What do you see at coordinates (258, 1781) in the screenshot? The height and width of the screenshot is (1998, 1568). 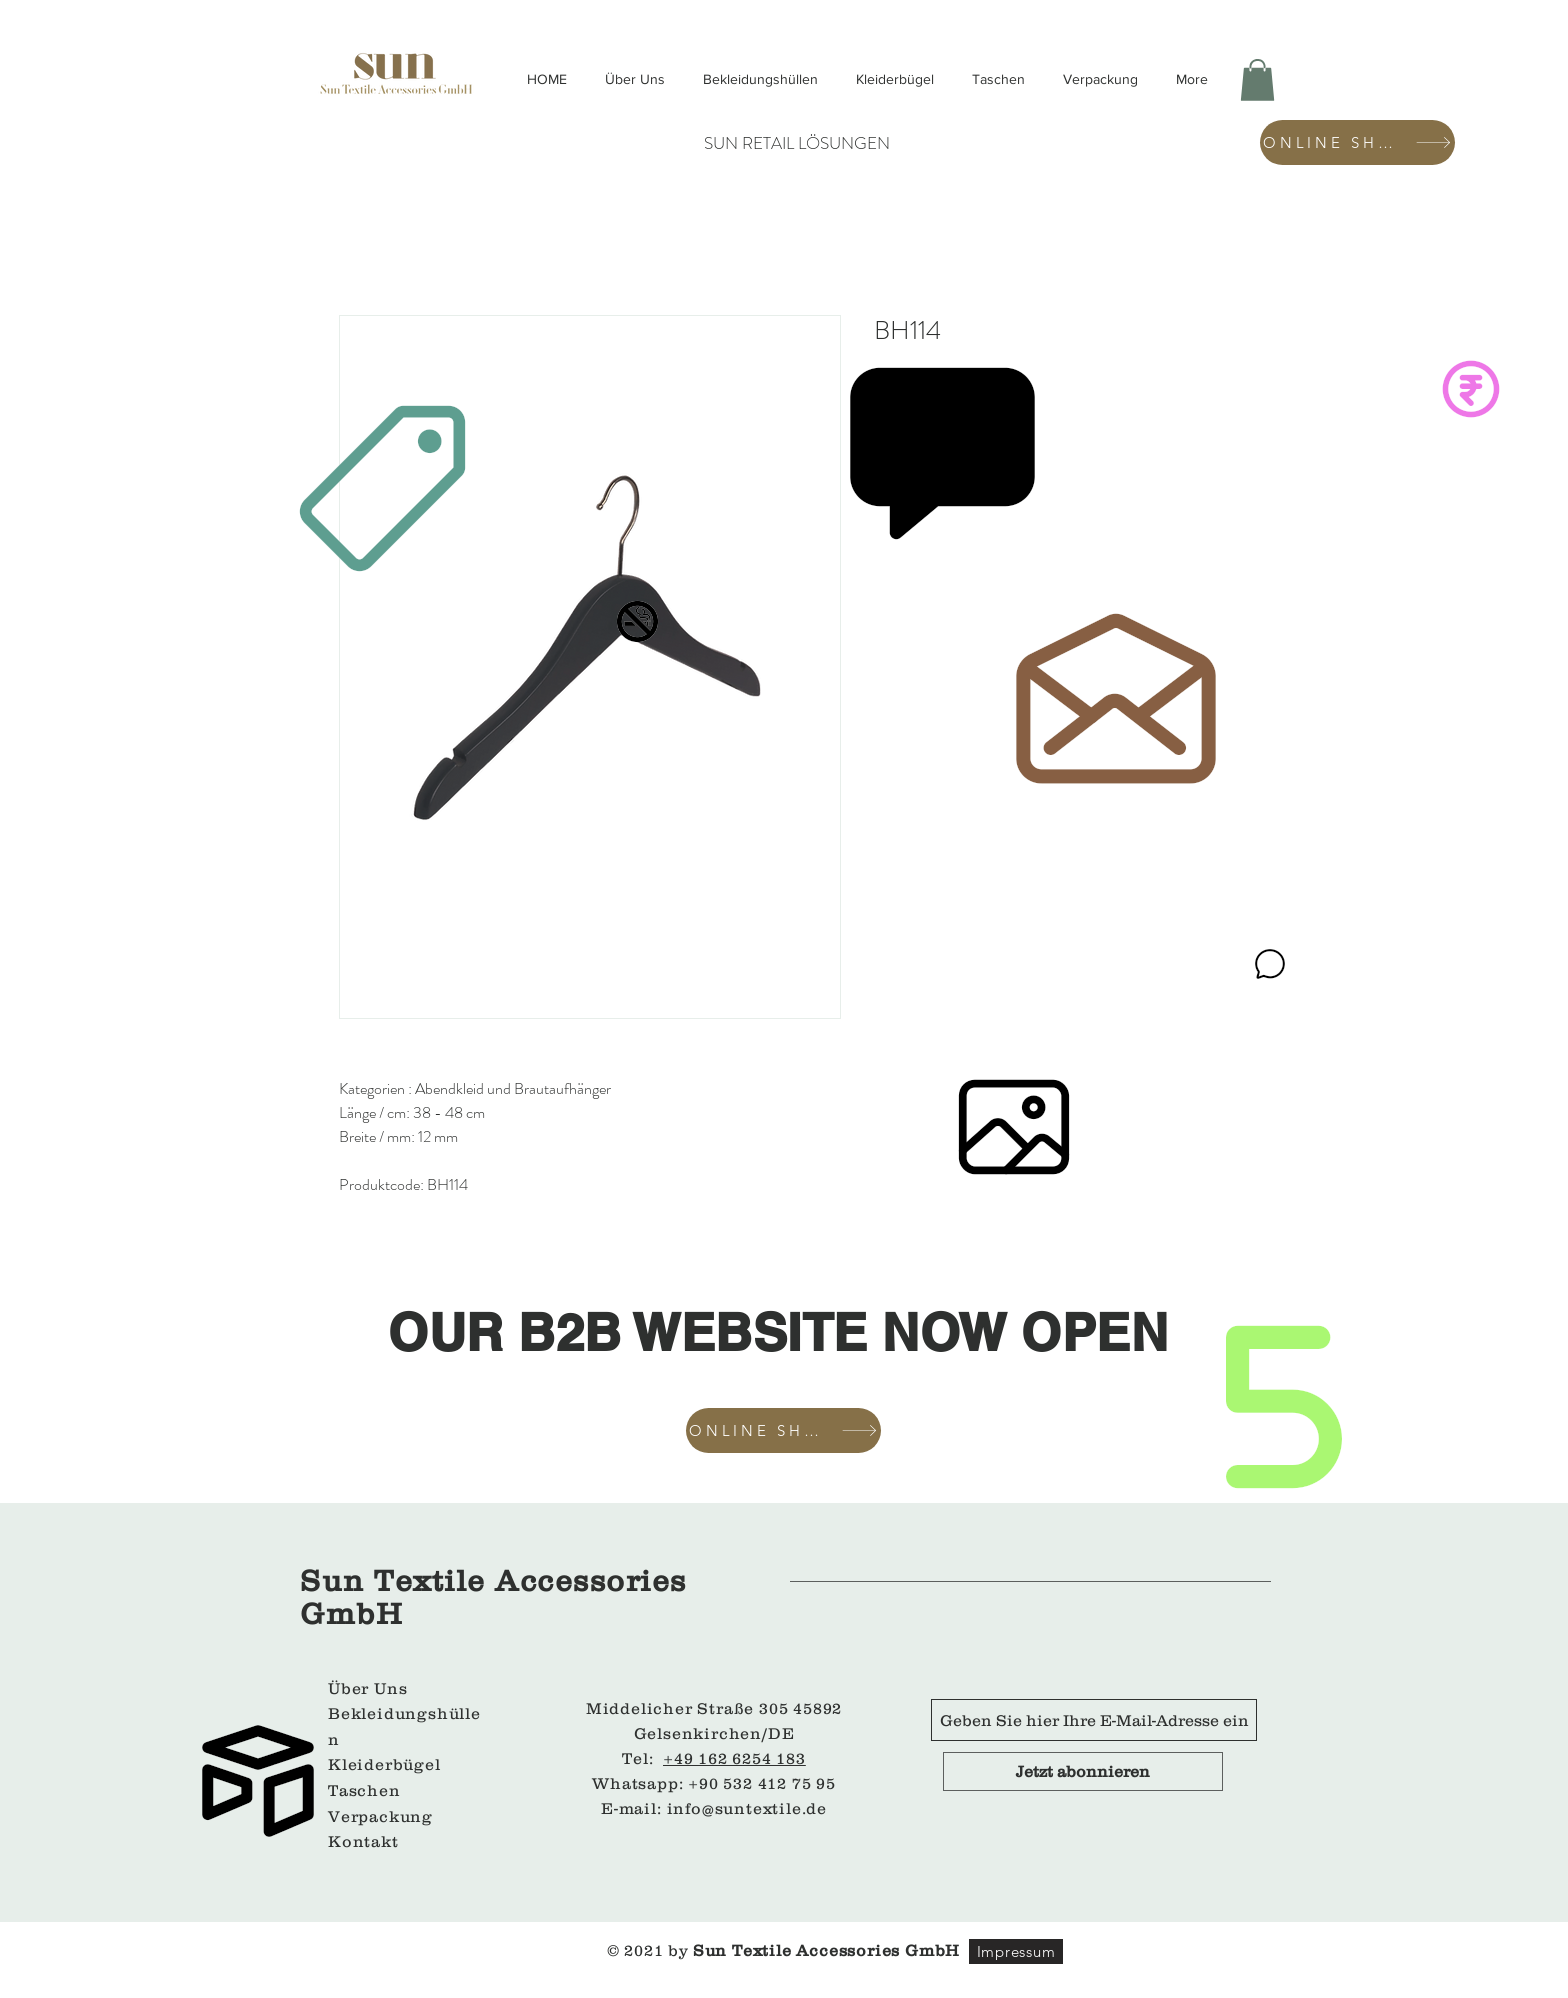 I see `open airtable` at bounding box center [258, 1781].